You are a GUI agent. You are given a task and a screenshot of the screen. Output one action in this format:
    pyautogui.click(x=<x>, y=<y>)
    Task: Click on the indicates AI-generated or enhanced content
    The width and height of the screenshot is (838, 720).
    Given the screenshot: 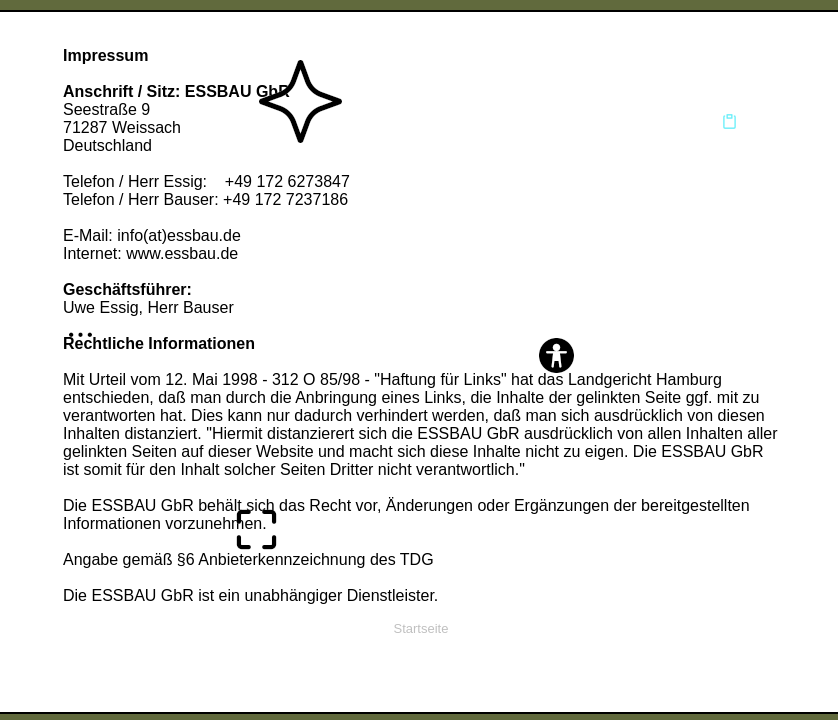 What is the action you would take?
    pyautogui.click(x=300, y=101)
    